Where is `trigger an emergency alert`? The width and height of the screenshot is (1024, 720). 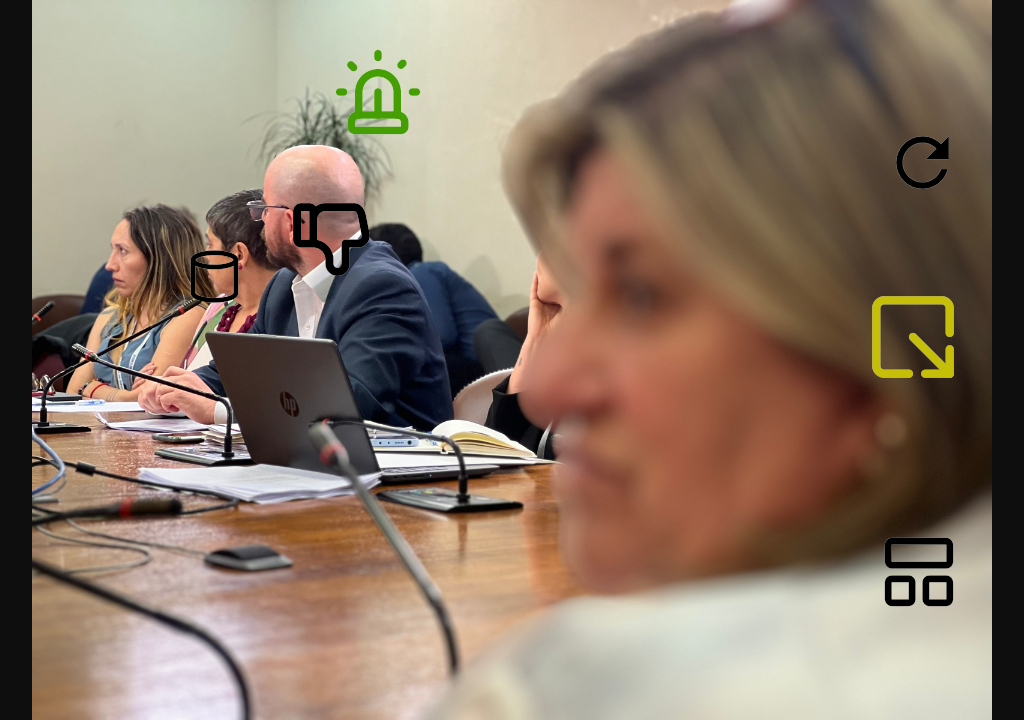 trigger an emergency alert is located at coordinates (378, 92).